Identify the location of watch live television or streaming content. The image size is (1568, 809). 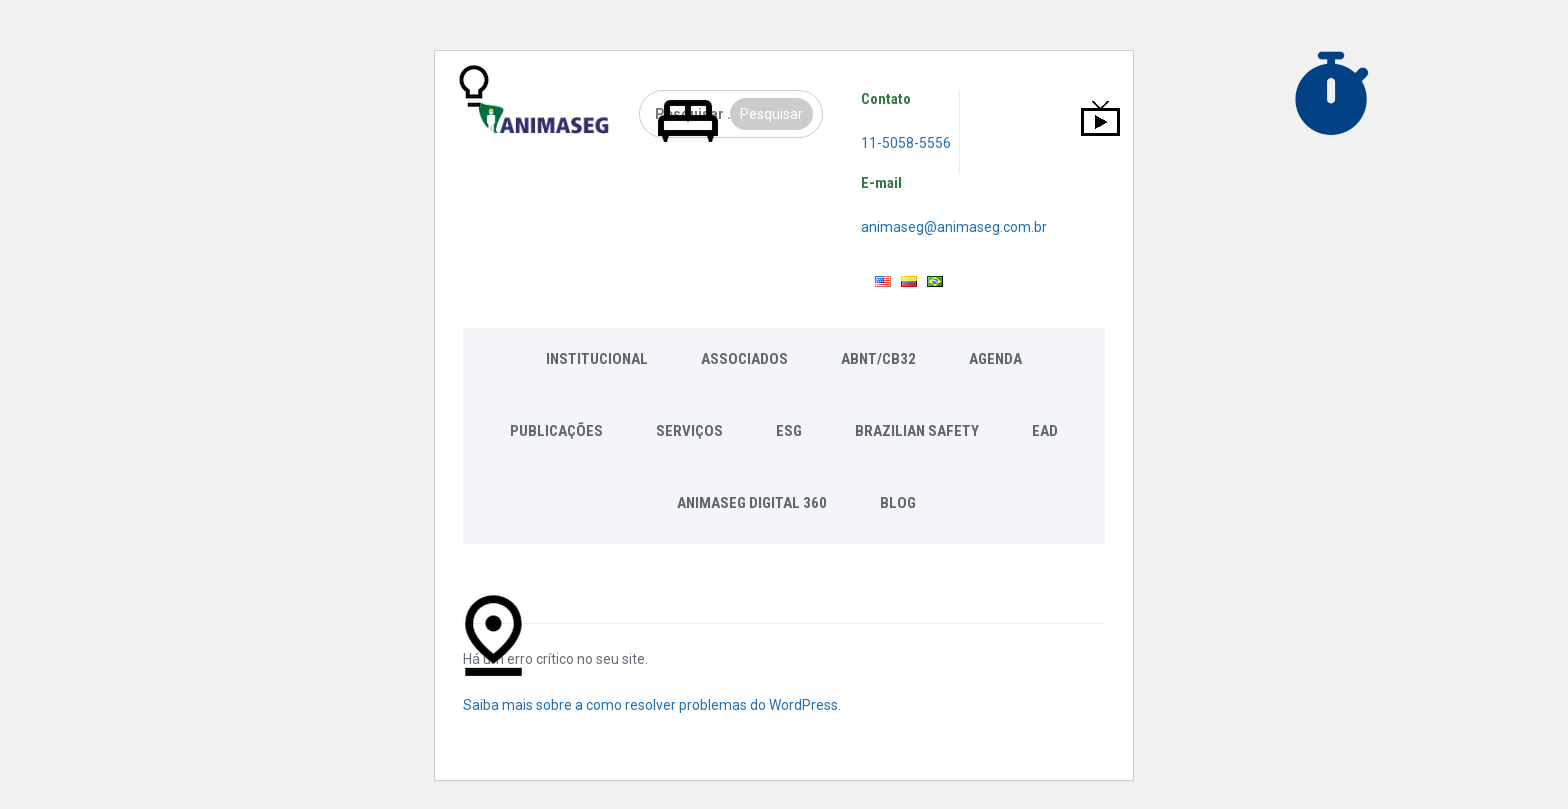
(1100, 118).